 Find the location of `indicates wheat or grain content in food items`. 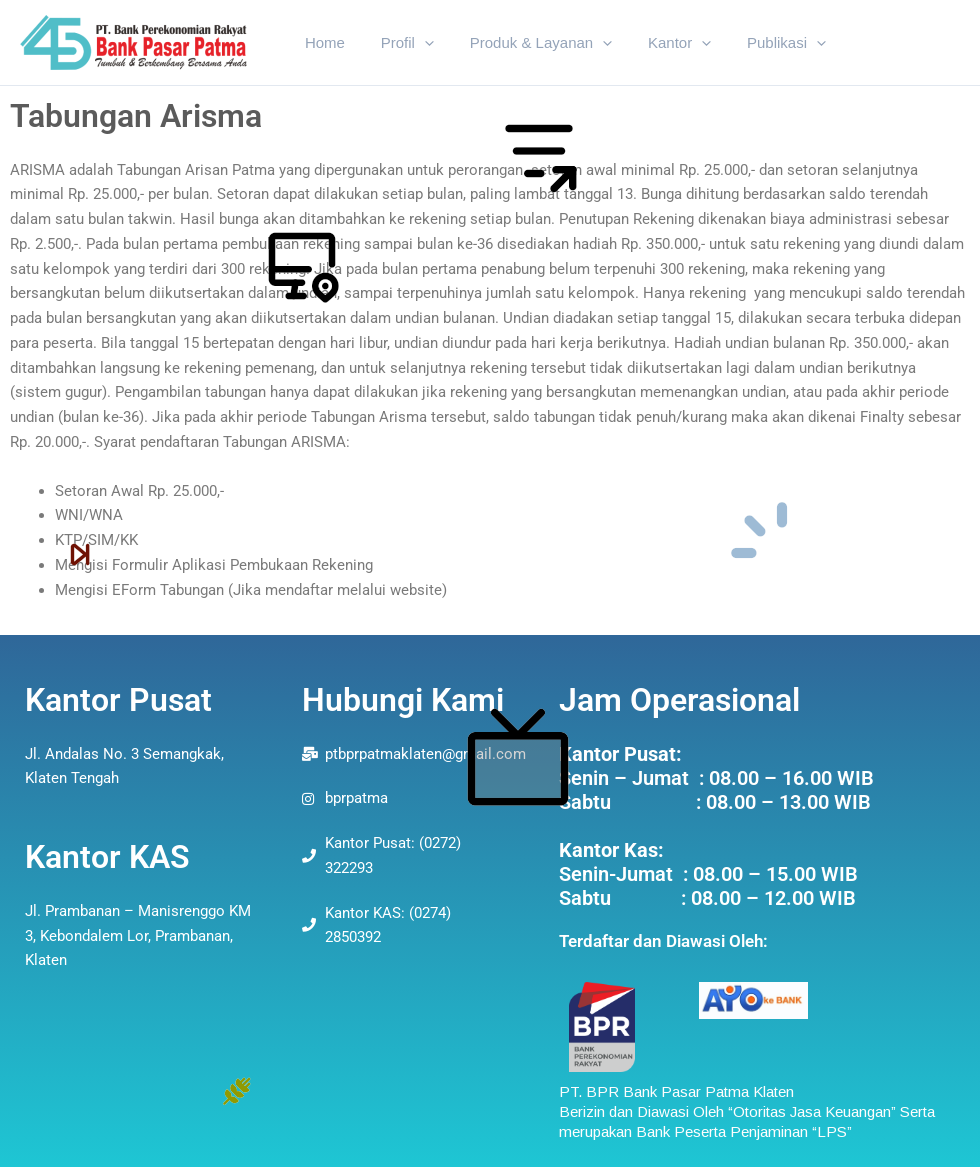

indicates wheat or grain content in food items is located at coordinates (237, 1090).